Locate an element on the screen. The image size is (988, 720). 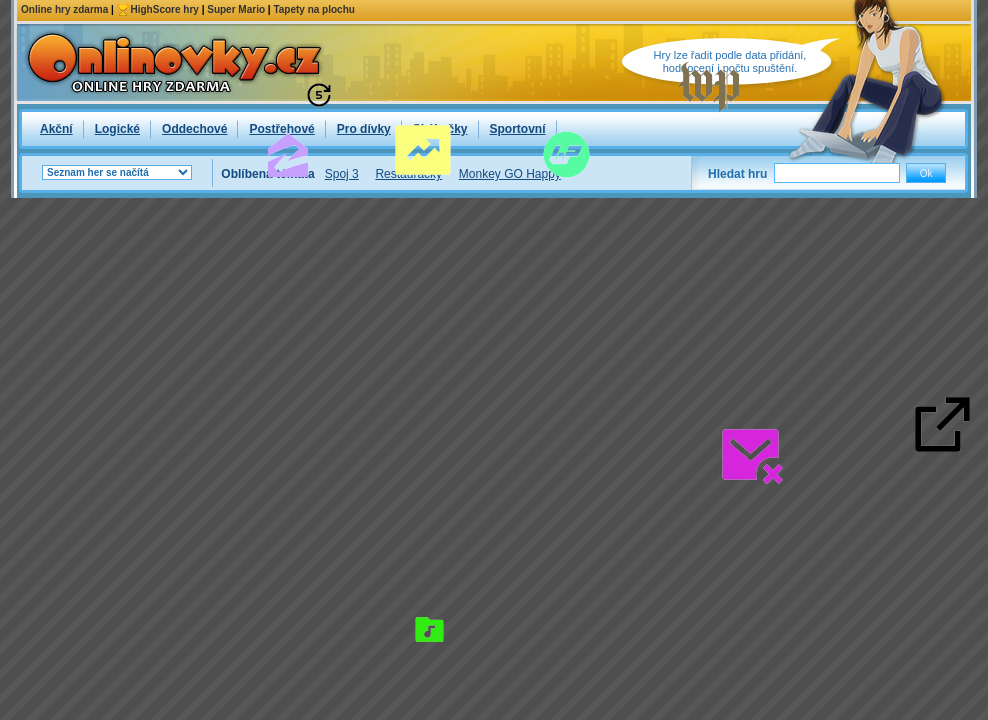
delete an email message is located at coordinates (750, 454).